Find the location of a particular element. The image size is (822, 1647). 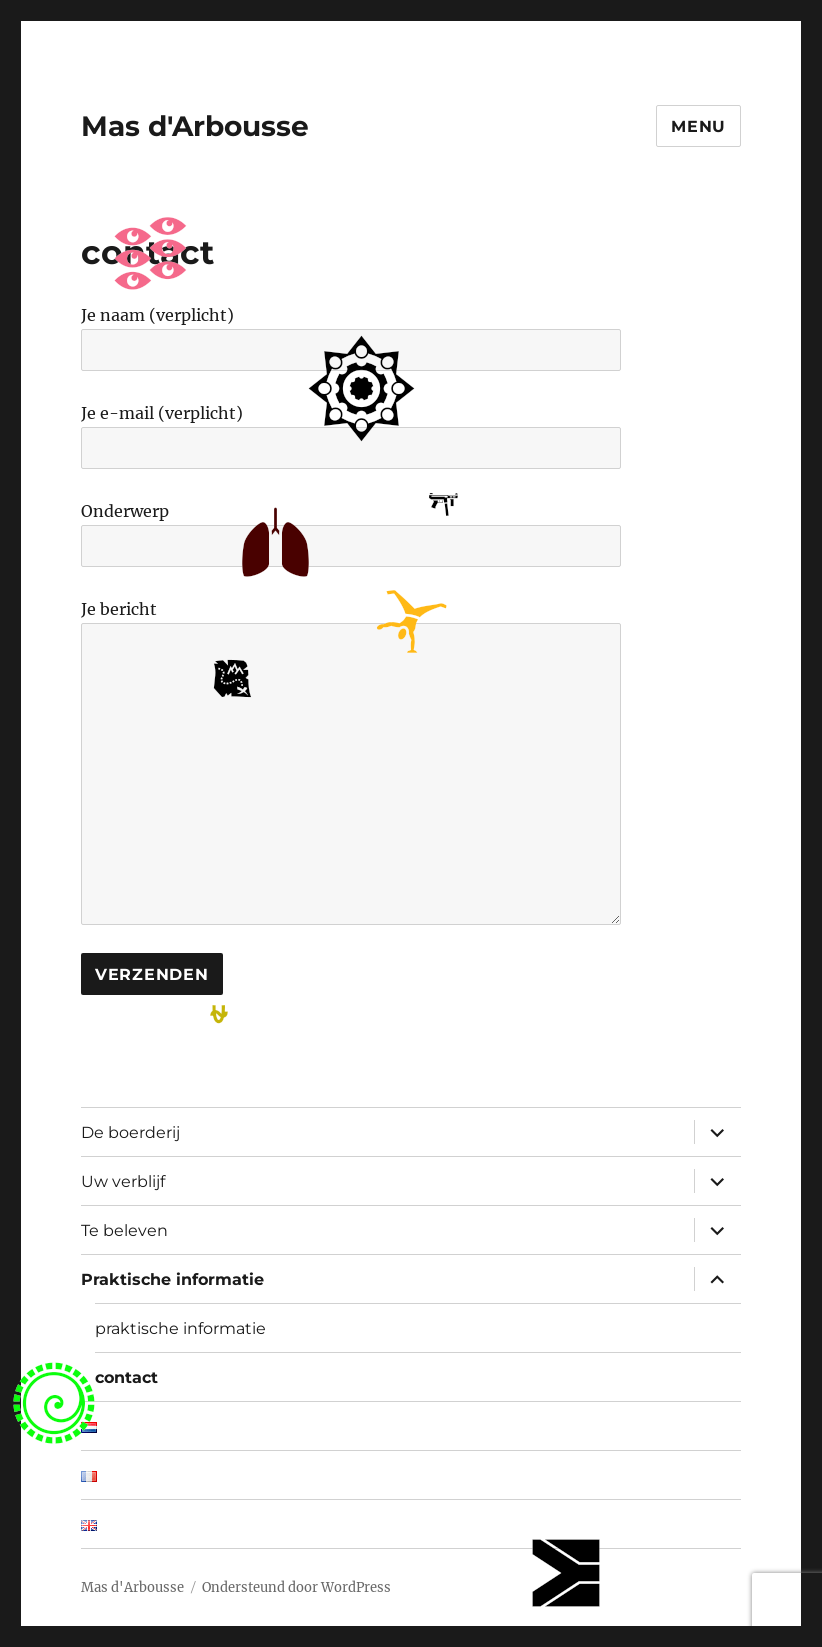

decorative badge or achievement emblem is located at coordinates (361, 388).